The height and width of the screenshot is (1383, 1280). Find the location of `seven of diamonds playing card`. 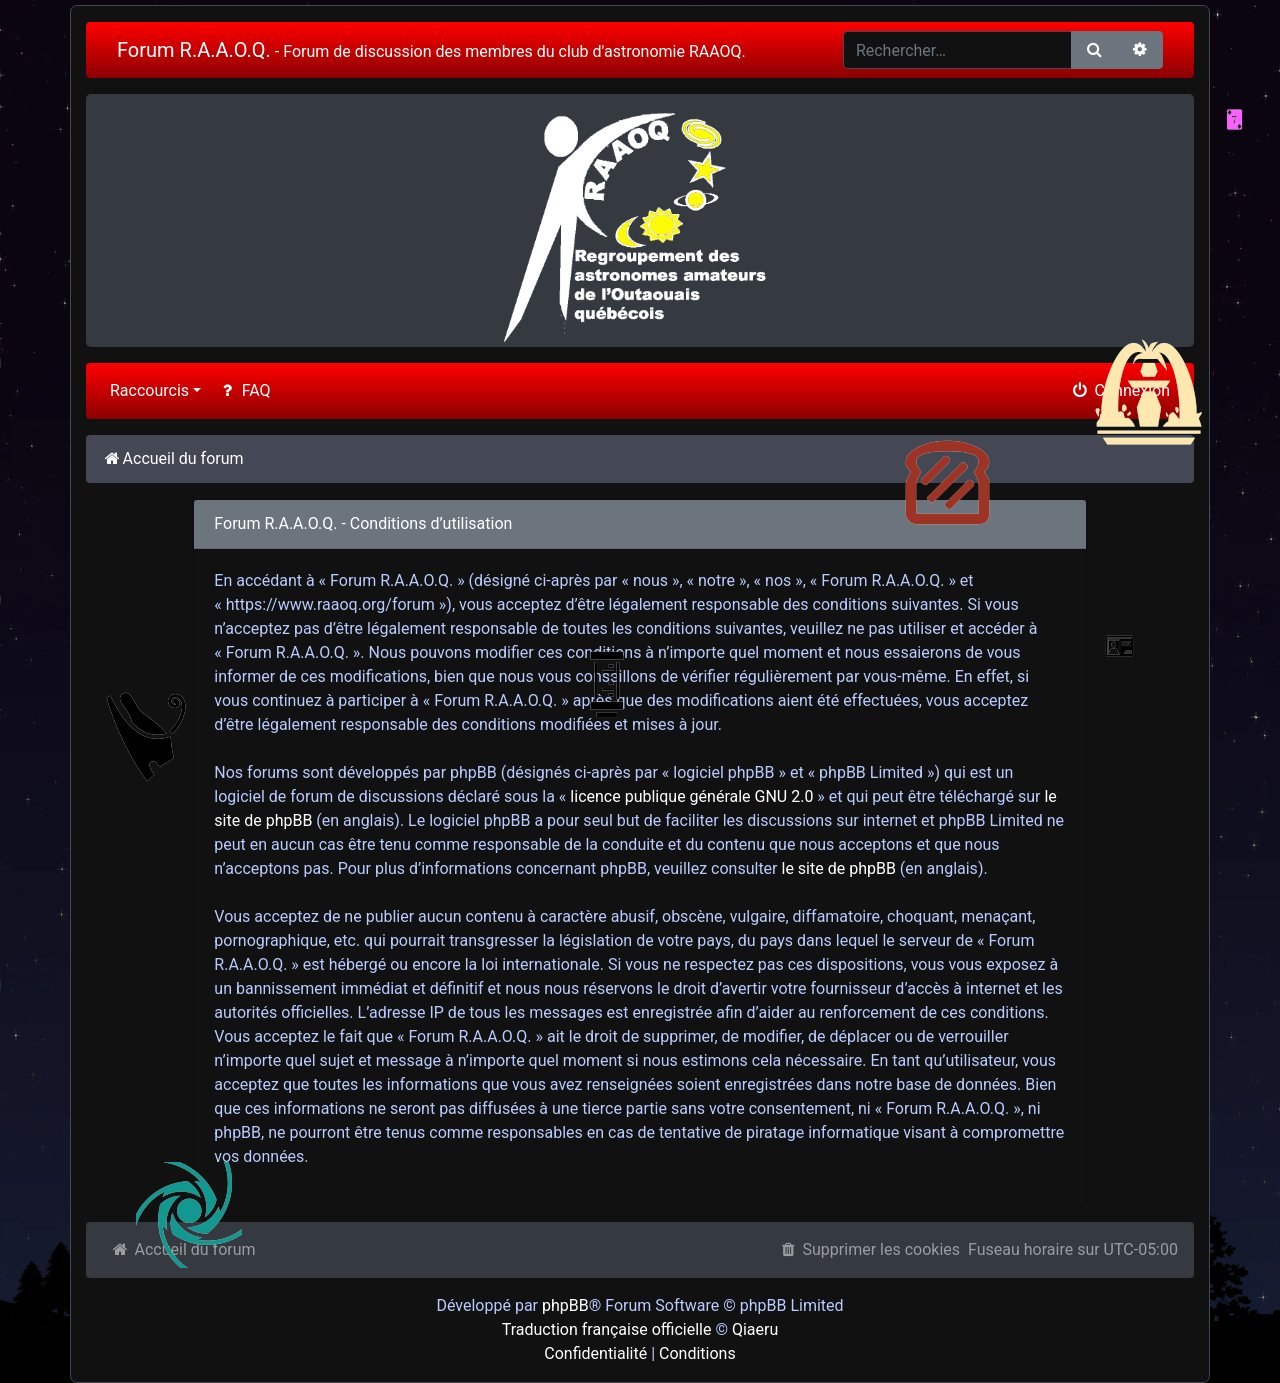

seven of diamonds playing card is located at coordinates (1234, 119).